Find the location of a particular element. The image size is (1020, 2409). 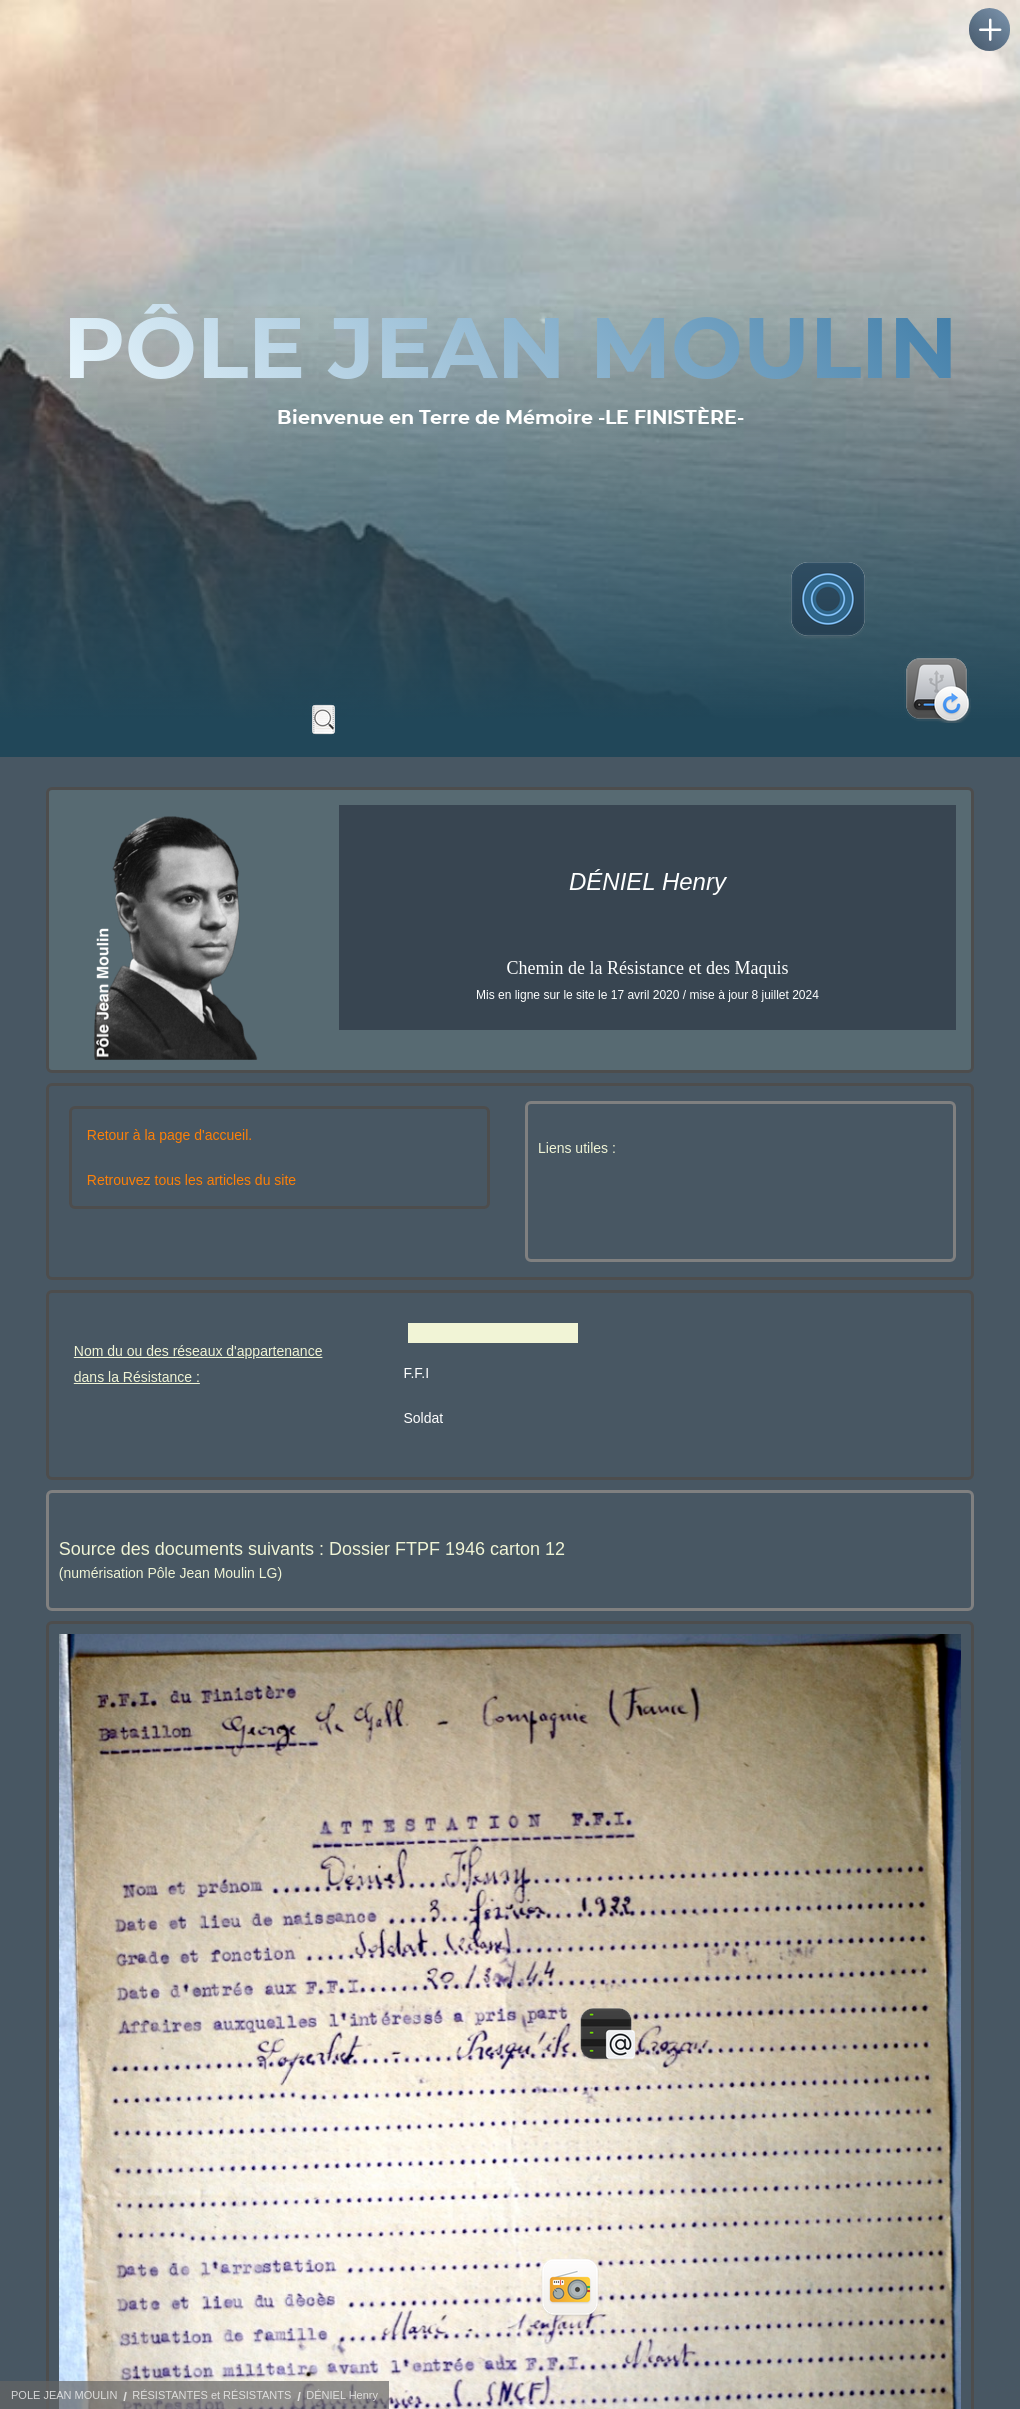

open goodvibes internet radio app is located at coordinates (570, 2287).